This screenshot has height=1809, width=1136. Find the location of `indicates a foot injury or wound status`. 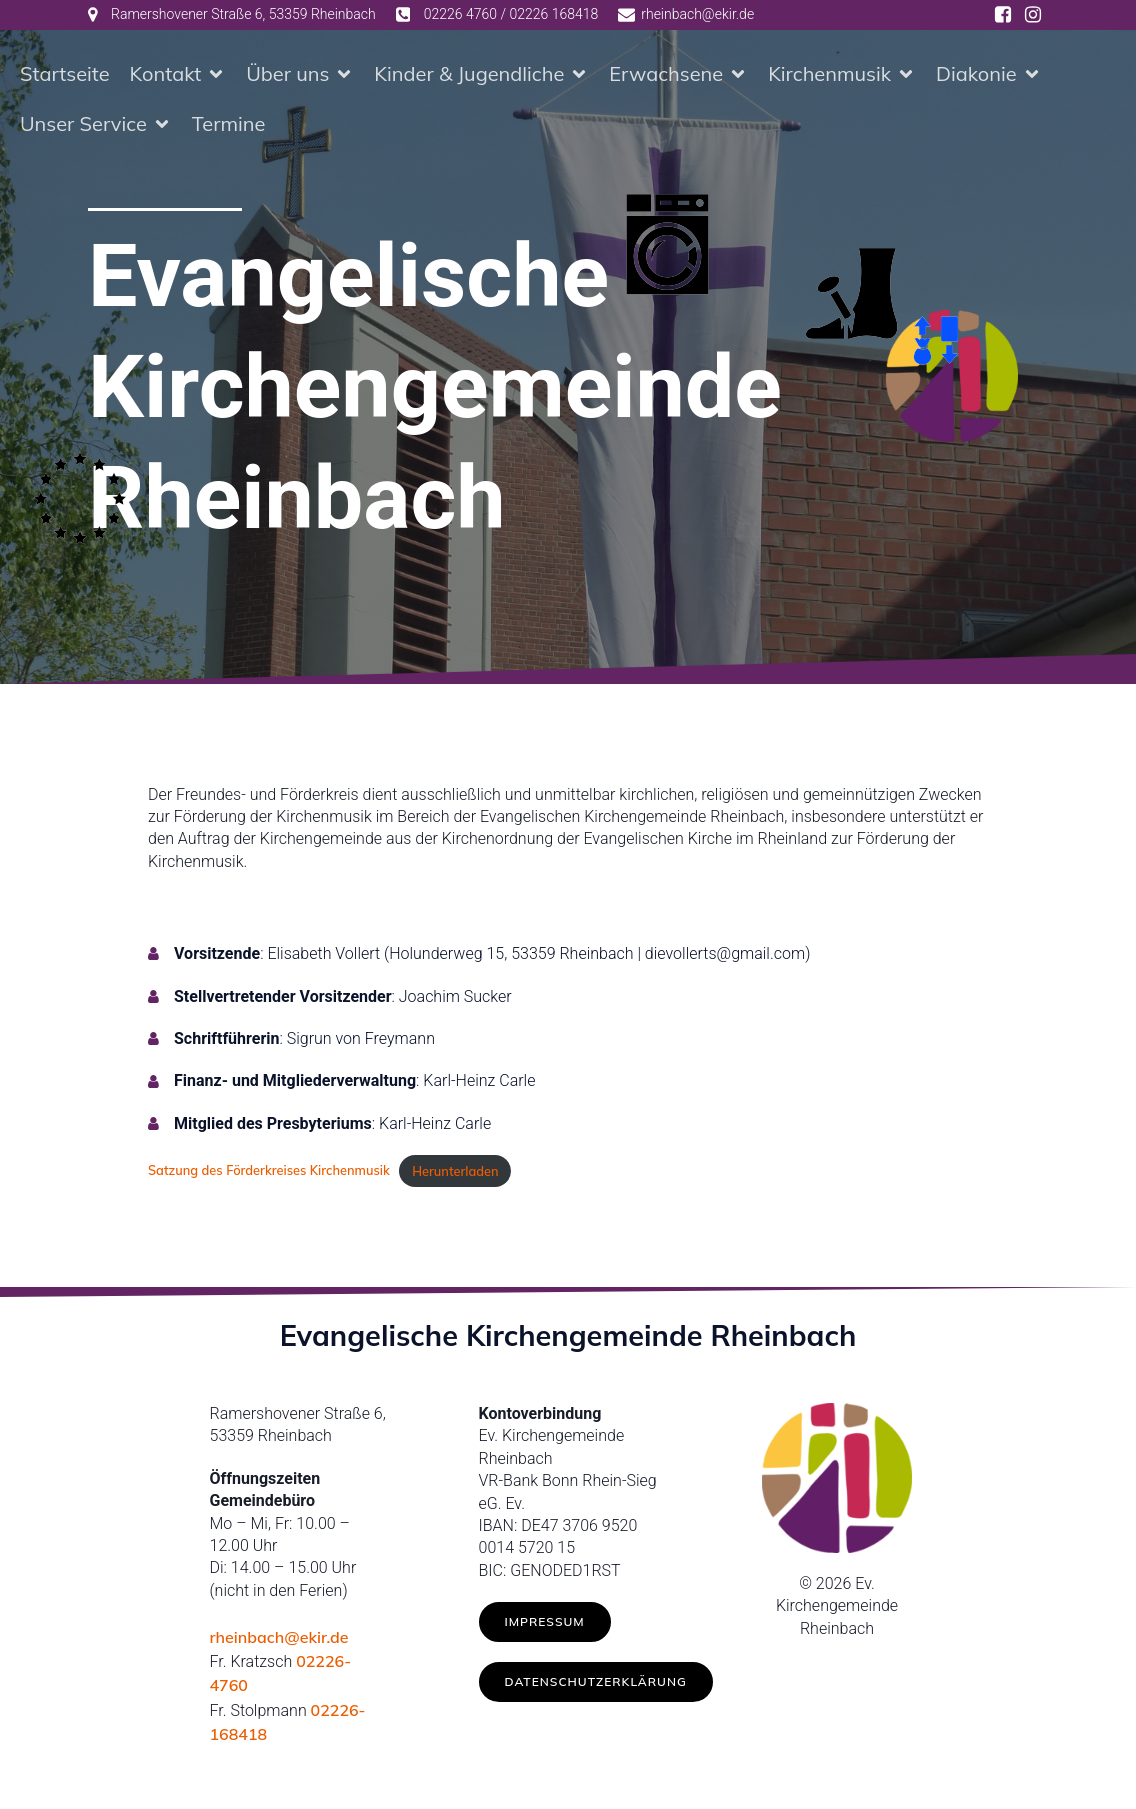

indicates a foot injury or wound status is located at coordinates (851, 294).